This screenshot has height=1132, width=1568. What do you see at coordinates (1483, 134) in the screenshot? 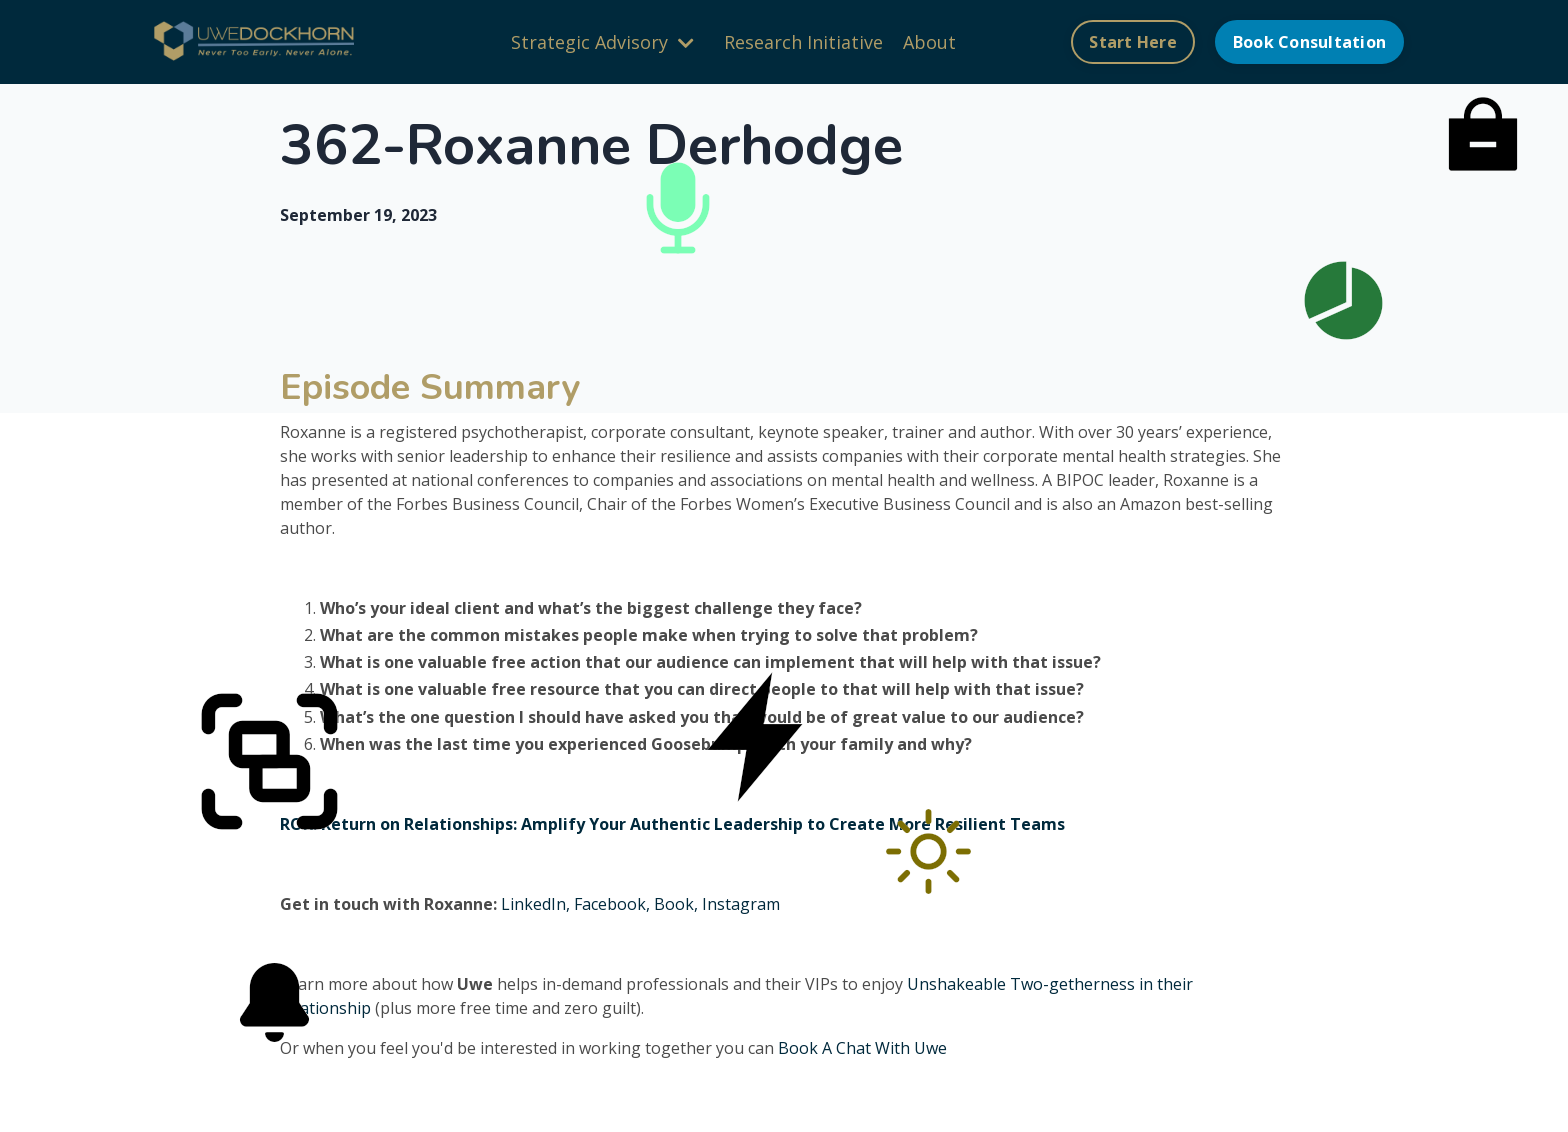
I see `remove item from shopping bag` at bounding box center [1483, 134].